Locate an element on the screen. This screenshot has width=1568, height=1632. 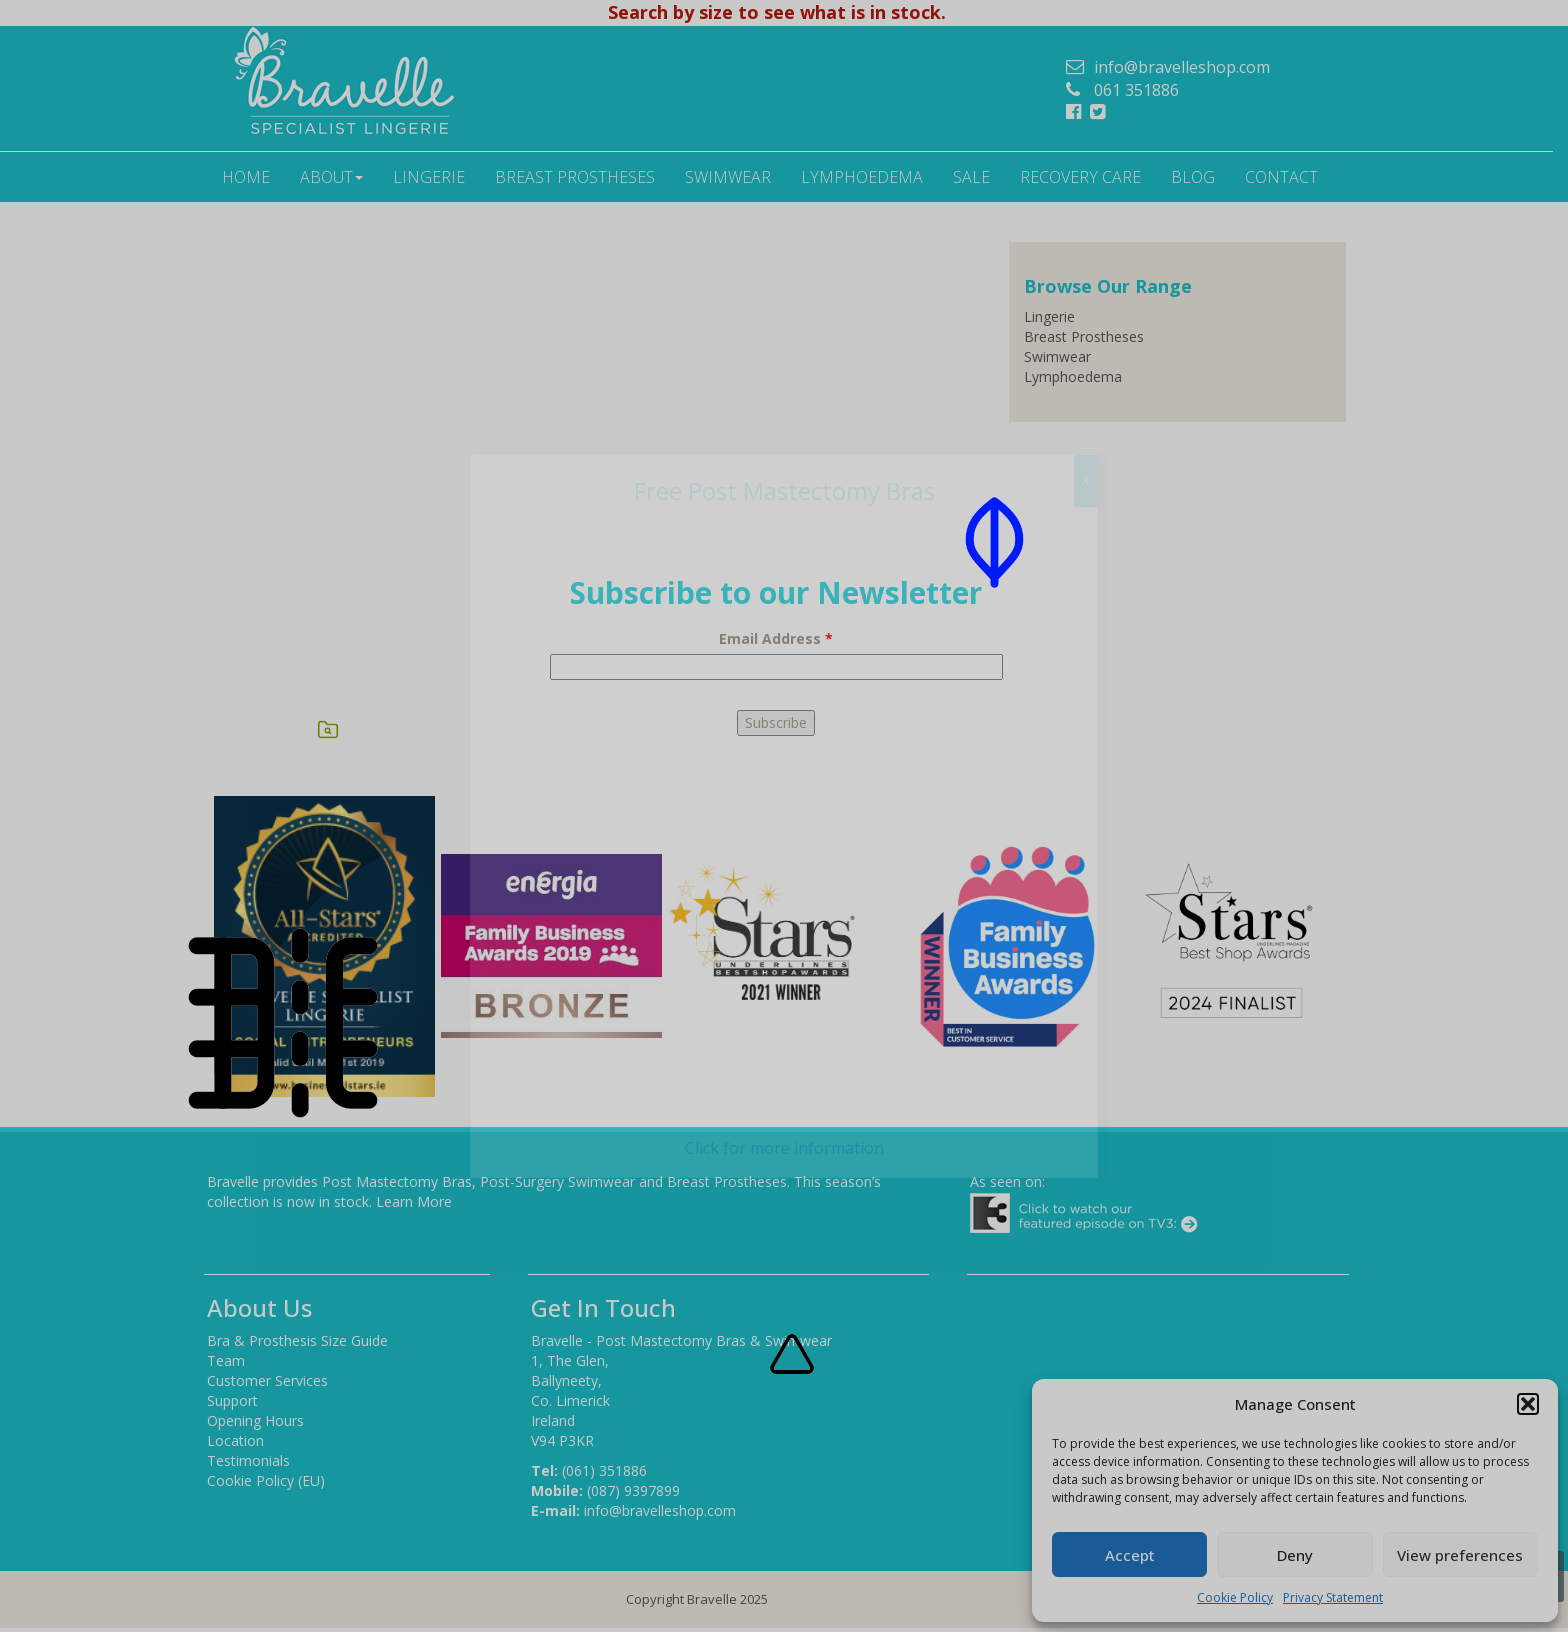
play or start media content is located at coordinates (792, 1354).